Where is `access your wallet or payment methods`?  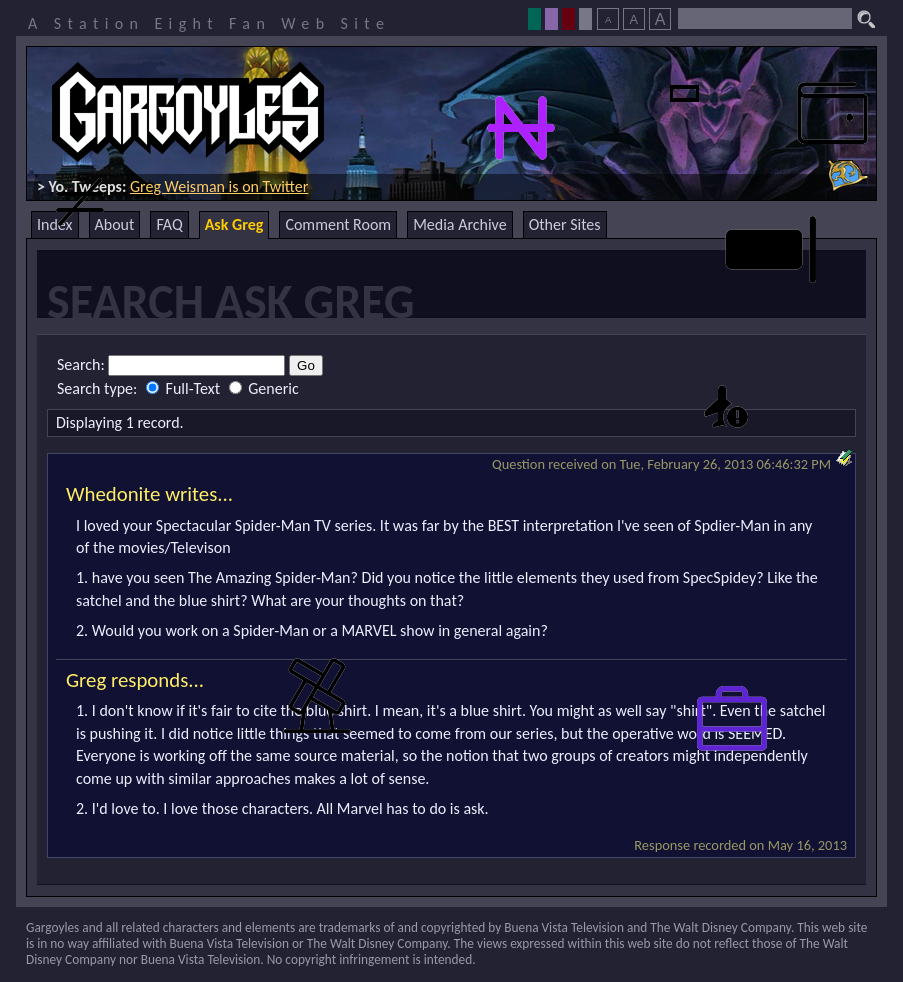 access your wallet or payment methods is located at coordinates (831, 116).